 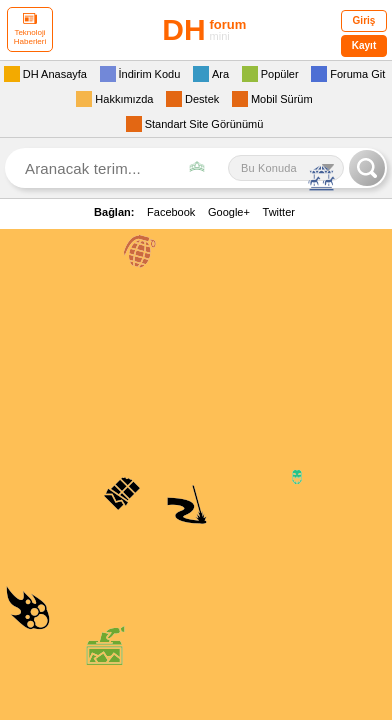 What do you see at coordinates (197, 168) in the screenshot?
I see `explore Venice or Italian landmarks` at bounding box center [197, 168].